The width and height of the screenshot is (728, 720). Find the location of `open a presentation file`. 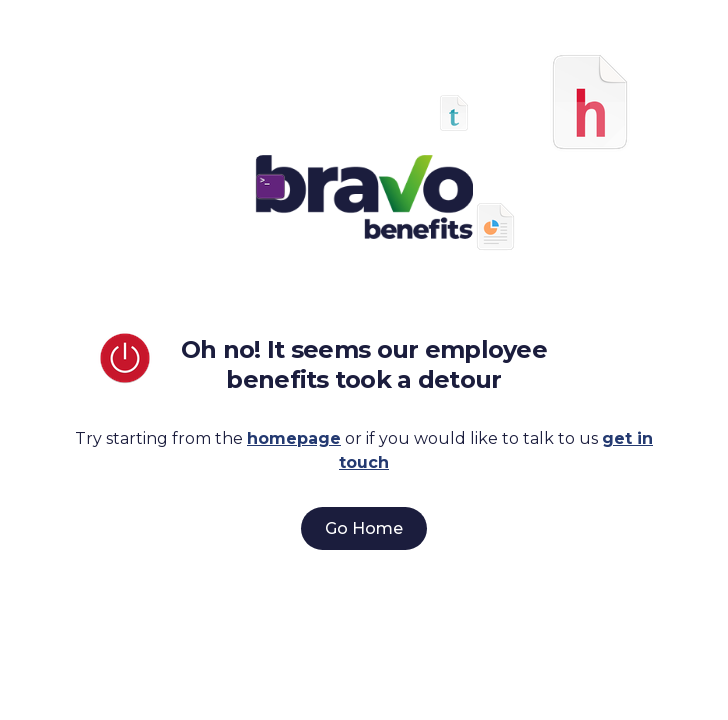

open a presentation file is located at coordinates (495, 226).